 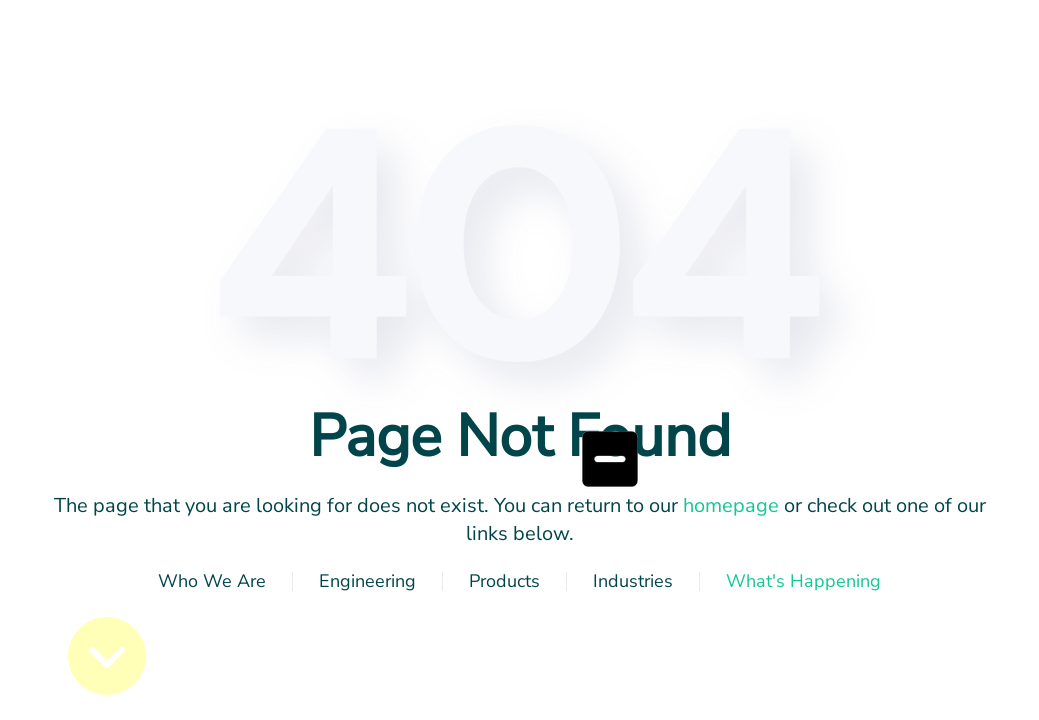 What do you see at coordinates (610, 459) in the screenshot?
I see `indicates partial selection in a multi-select list` at bounding box center [610, 459].